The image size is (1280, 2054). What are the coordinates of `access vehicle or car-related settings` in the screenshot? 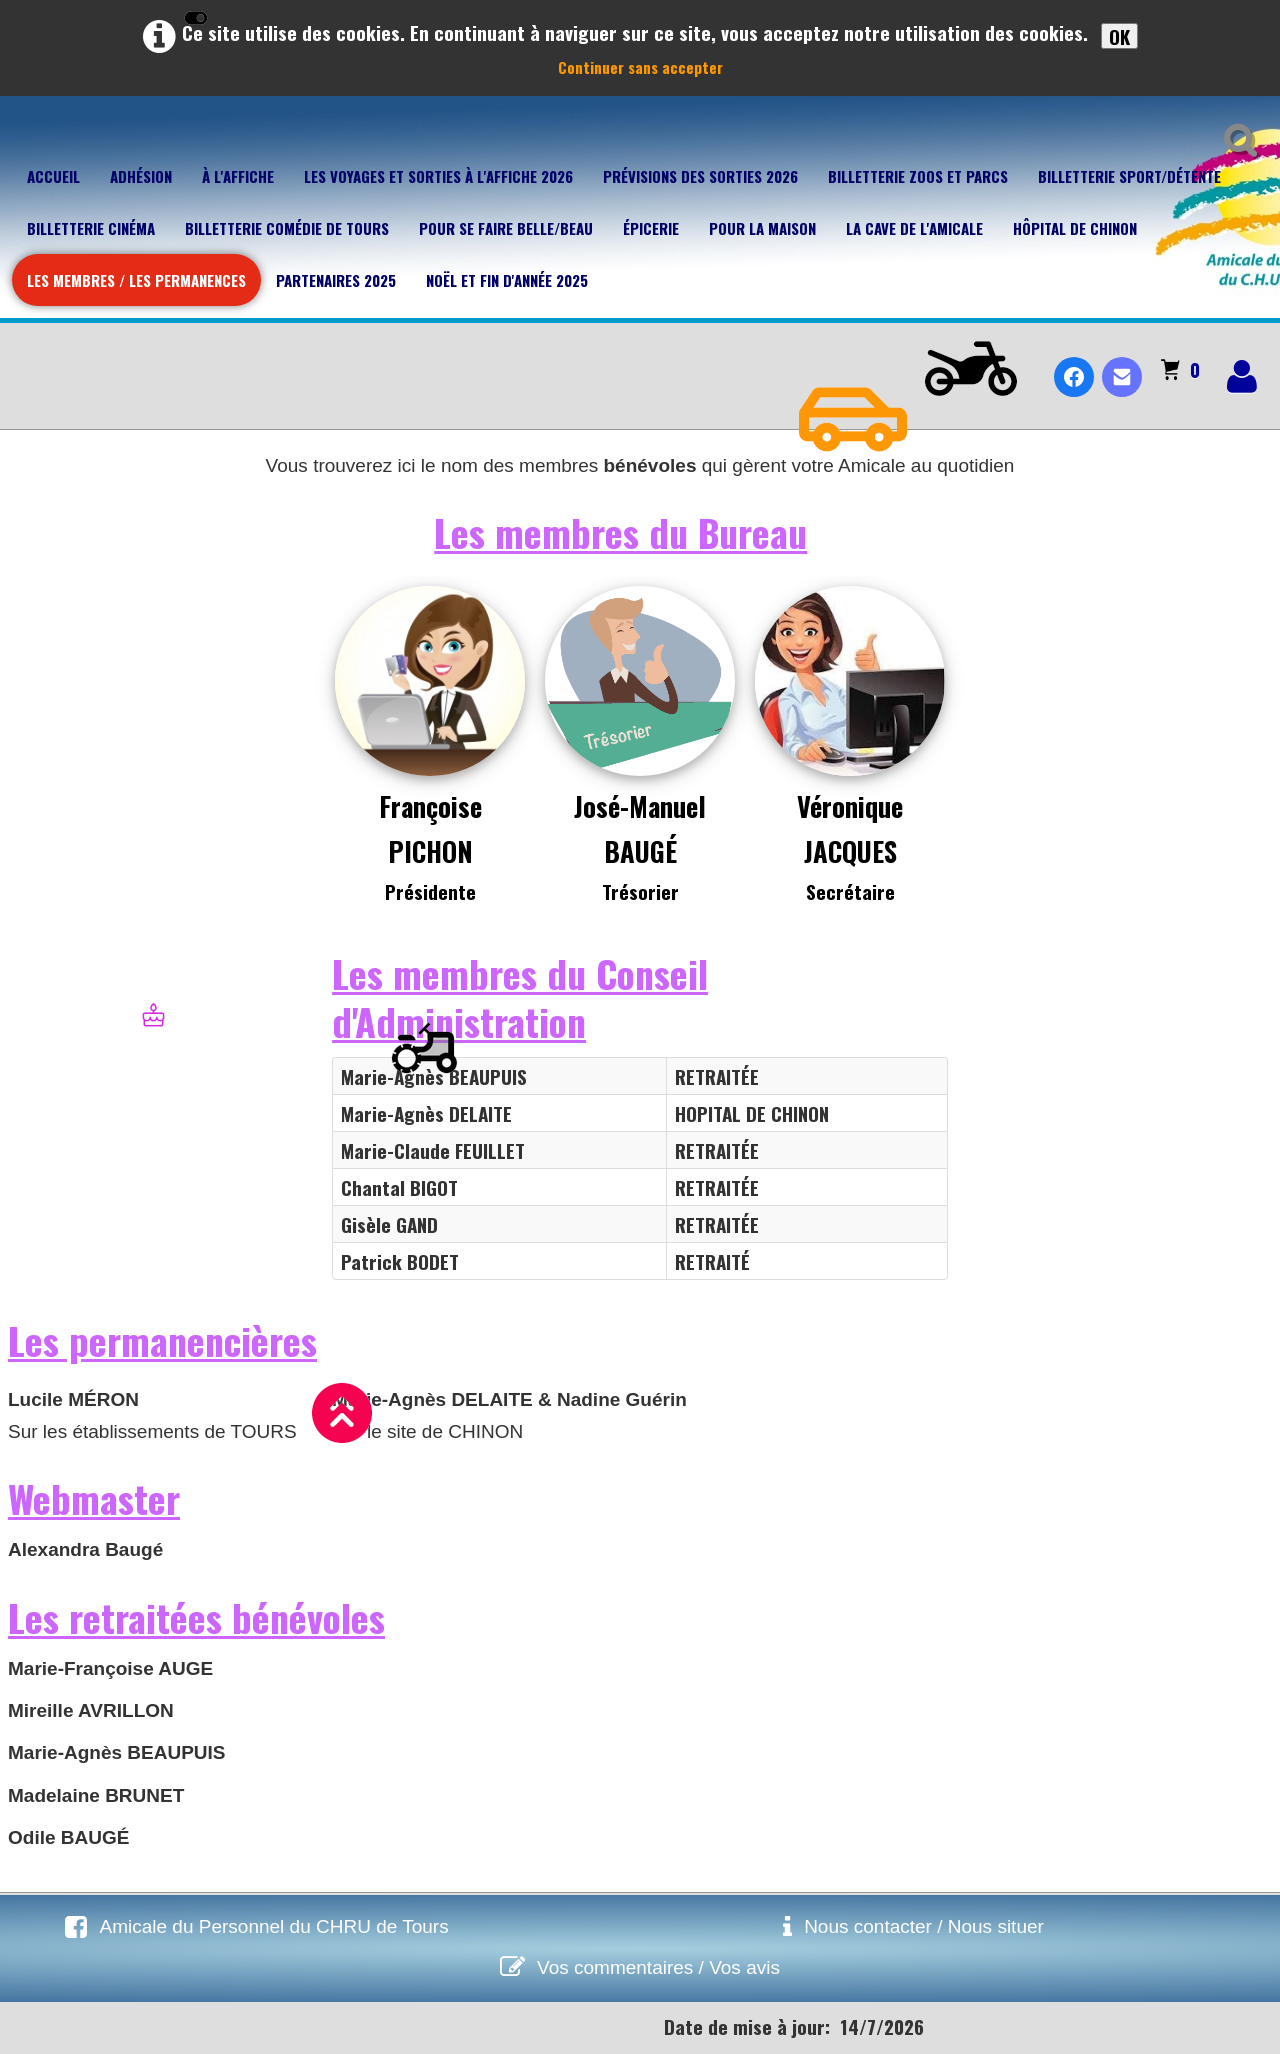 It's located at (853, 416).